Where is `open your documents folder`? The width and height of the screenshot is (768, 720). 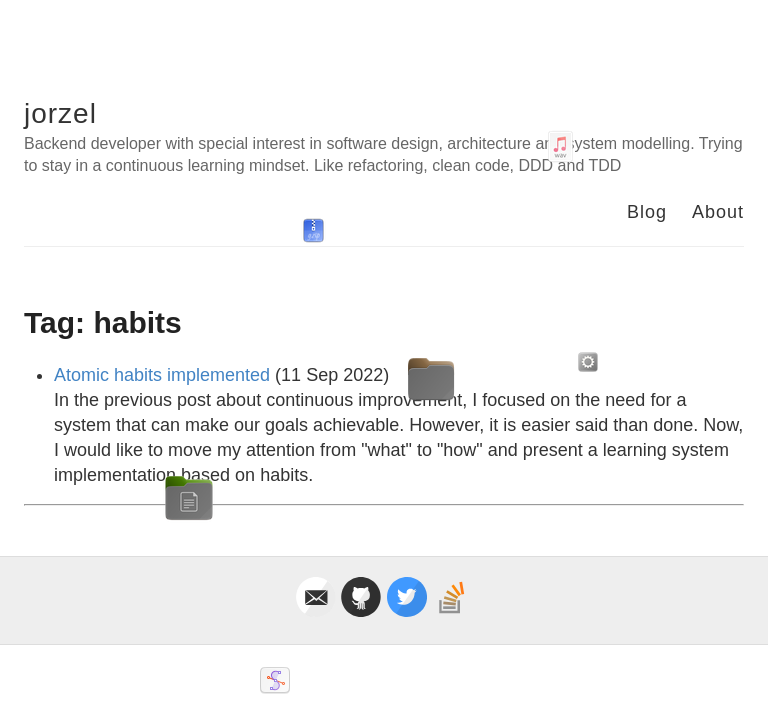 open your documents folder is located at coordinates (189, 498).